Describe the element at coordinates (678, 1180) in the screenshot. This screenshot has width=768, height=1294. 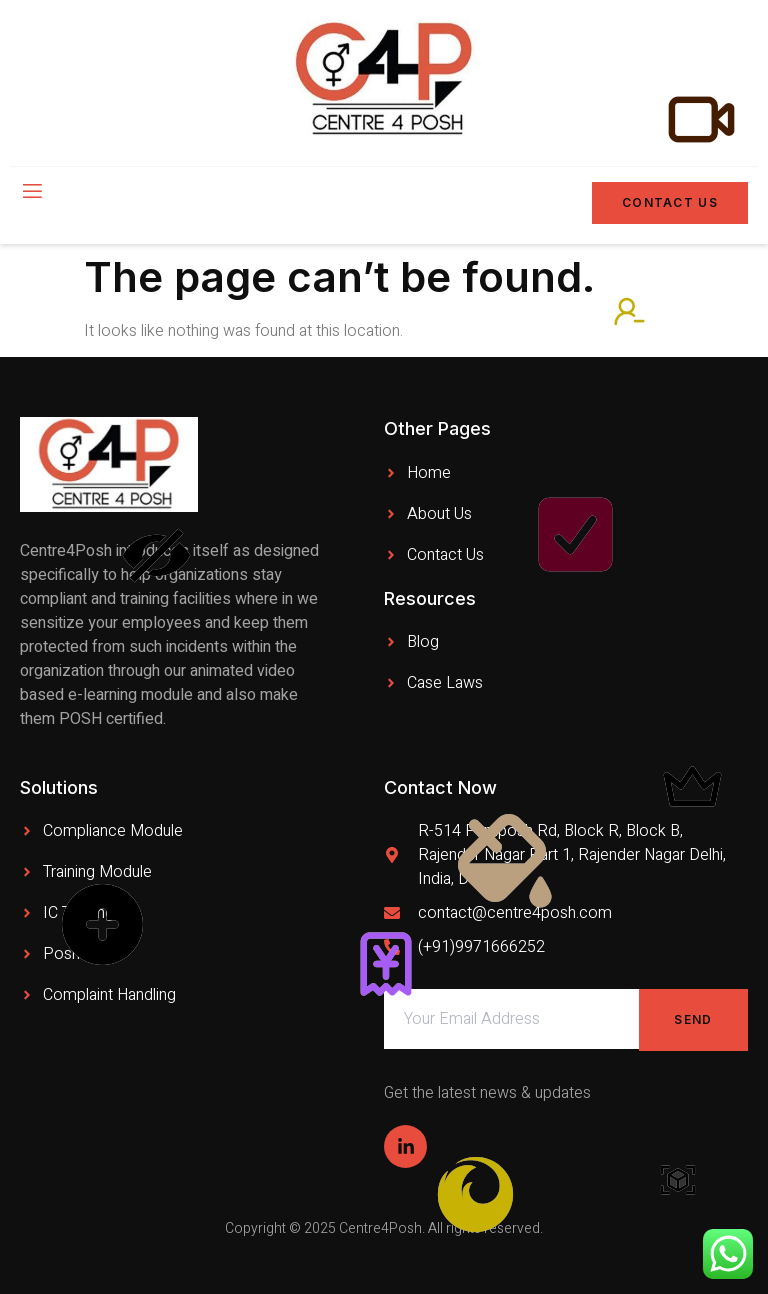
I see `scan or capture a 3D object` at that location.